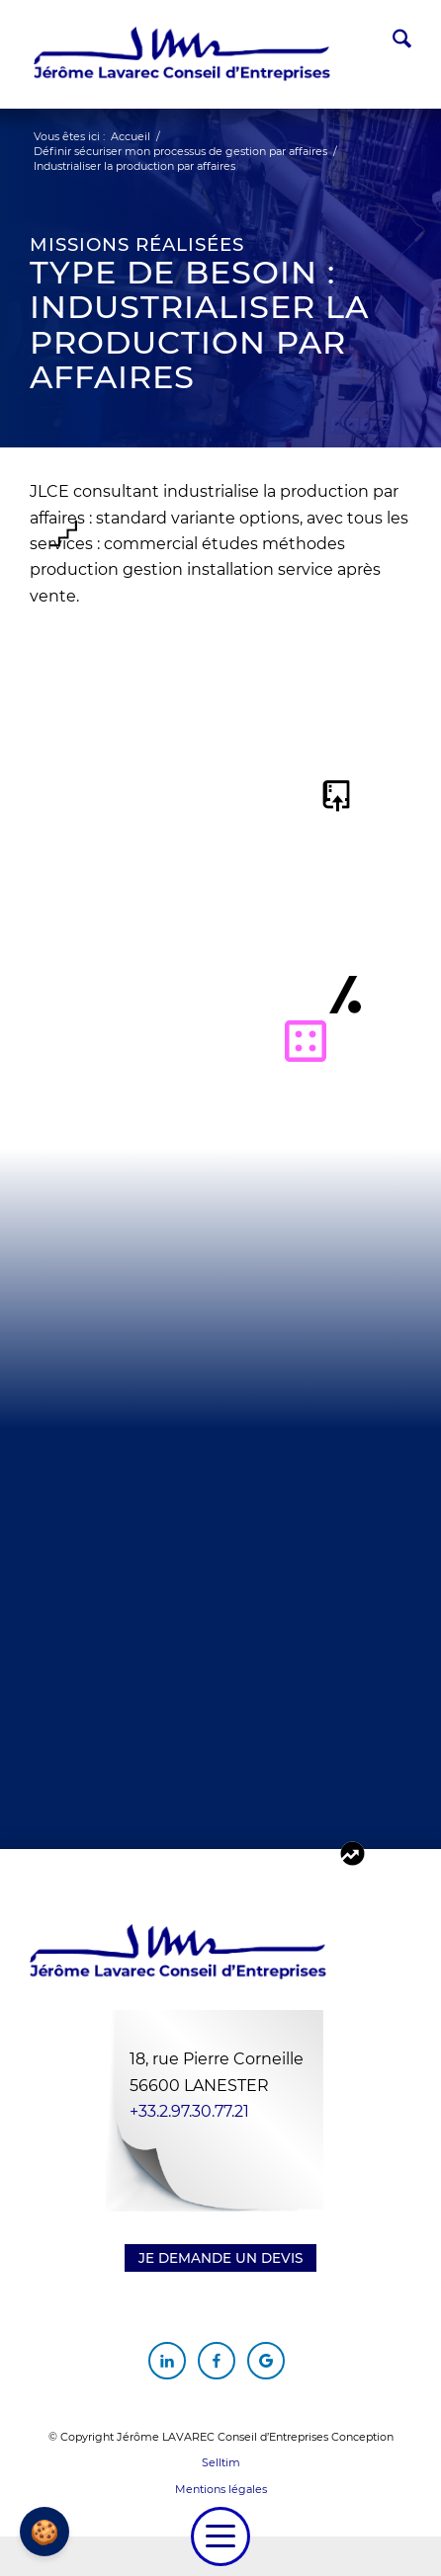  Describe the element at coordinates (63, 533) in the screenshot. I see `open the FutureLearn online learning platform` at that location.